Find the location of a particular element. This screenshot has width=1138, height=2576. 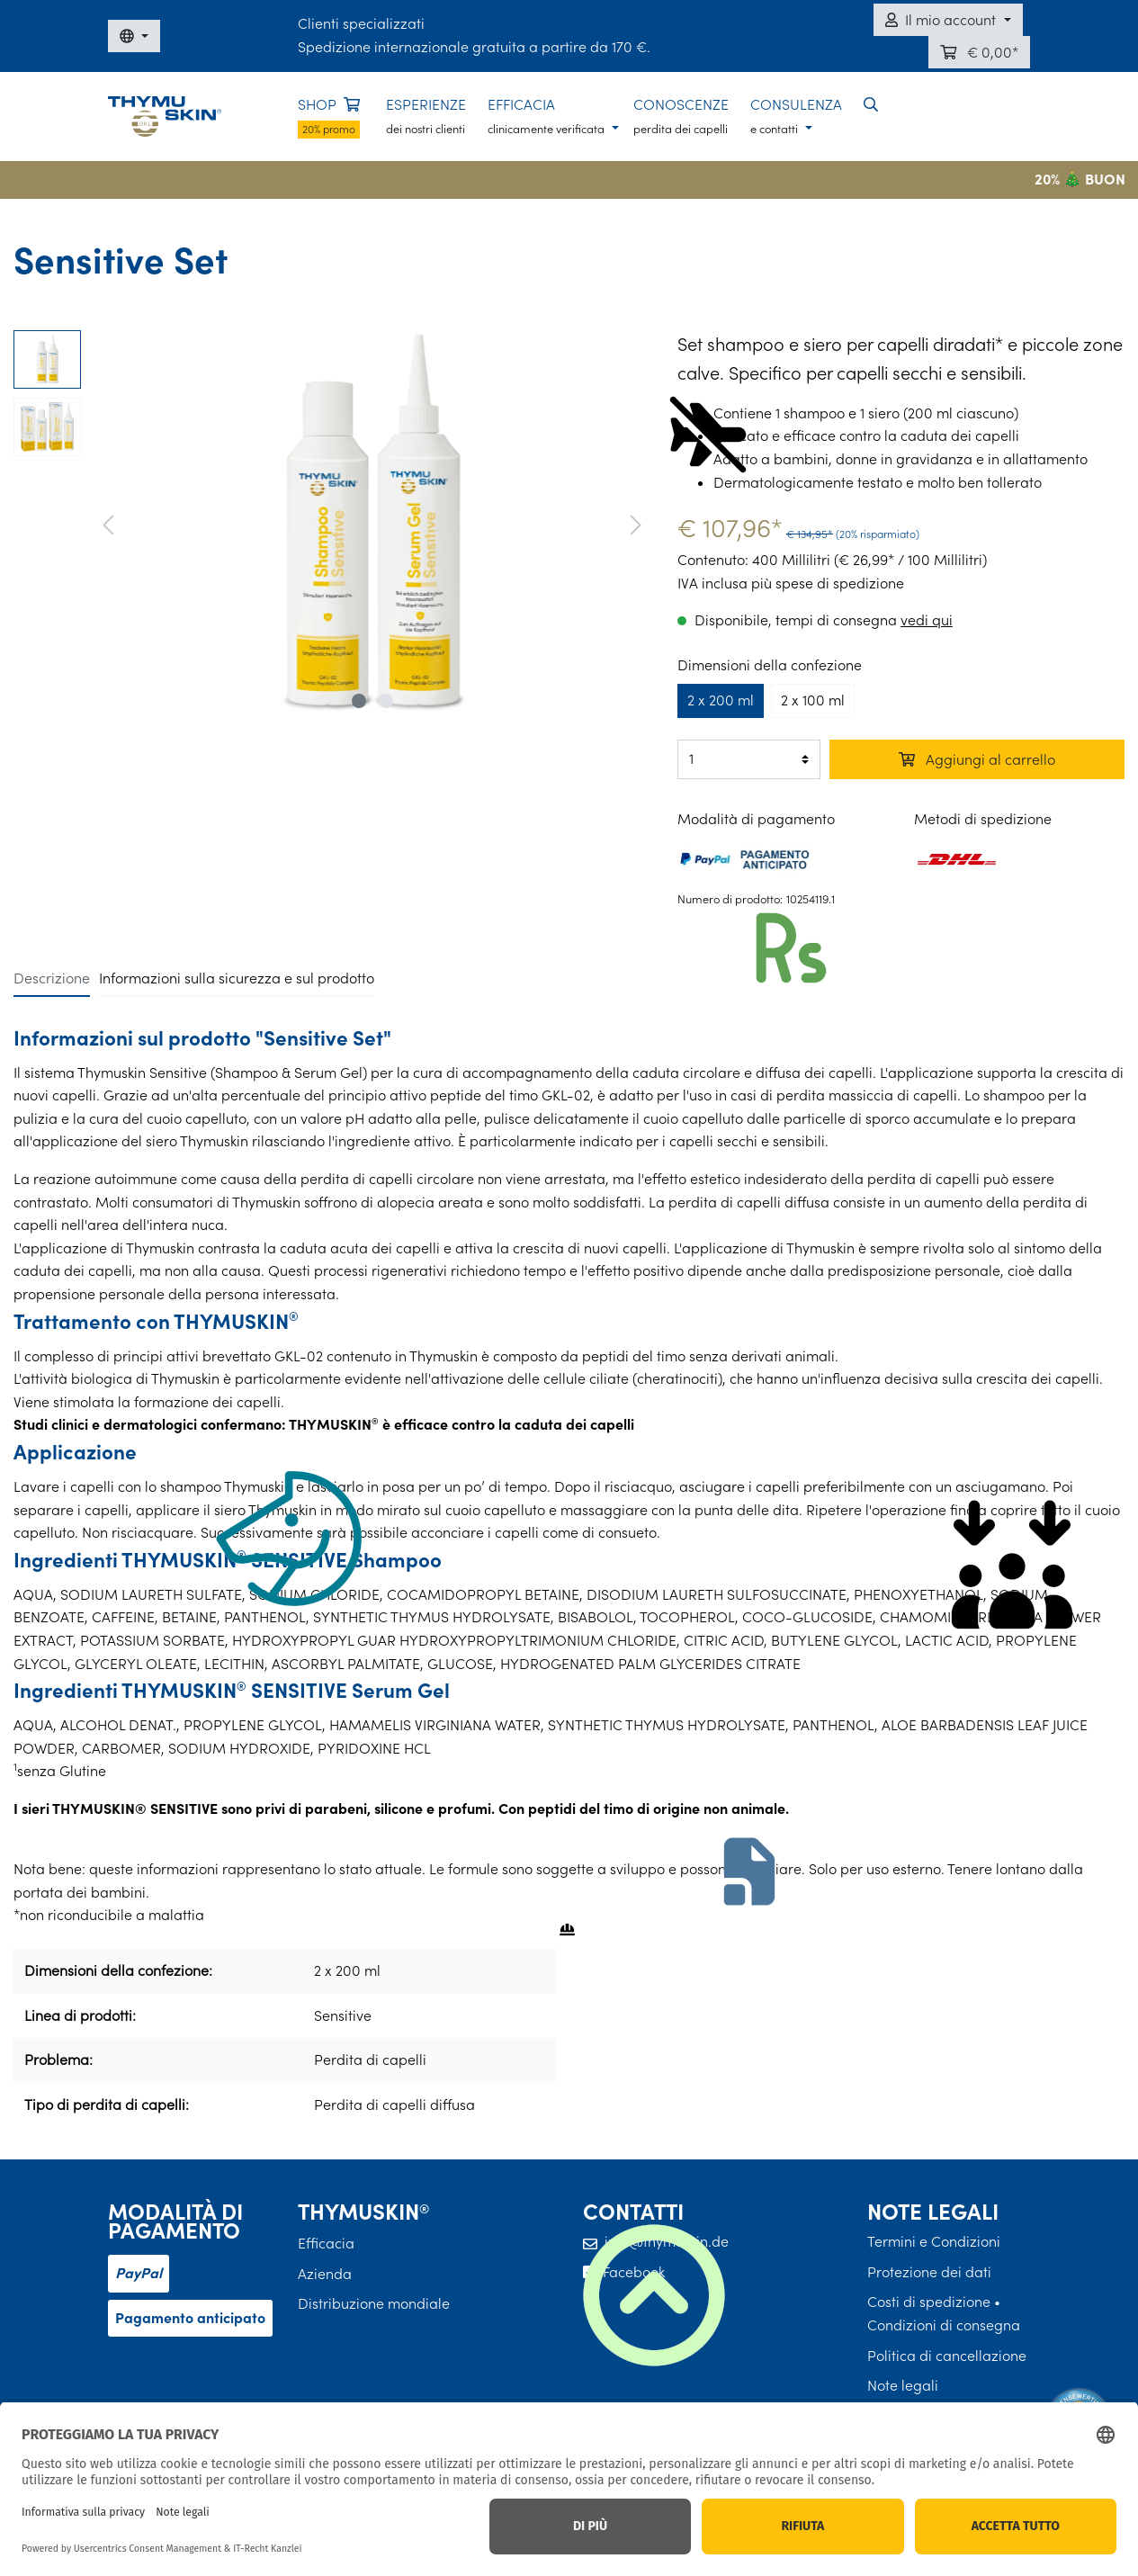

airplane mode is disabled is located at coordinates (708, 435).